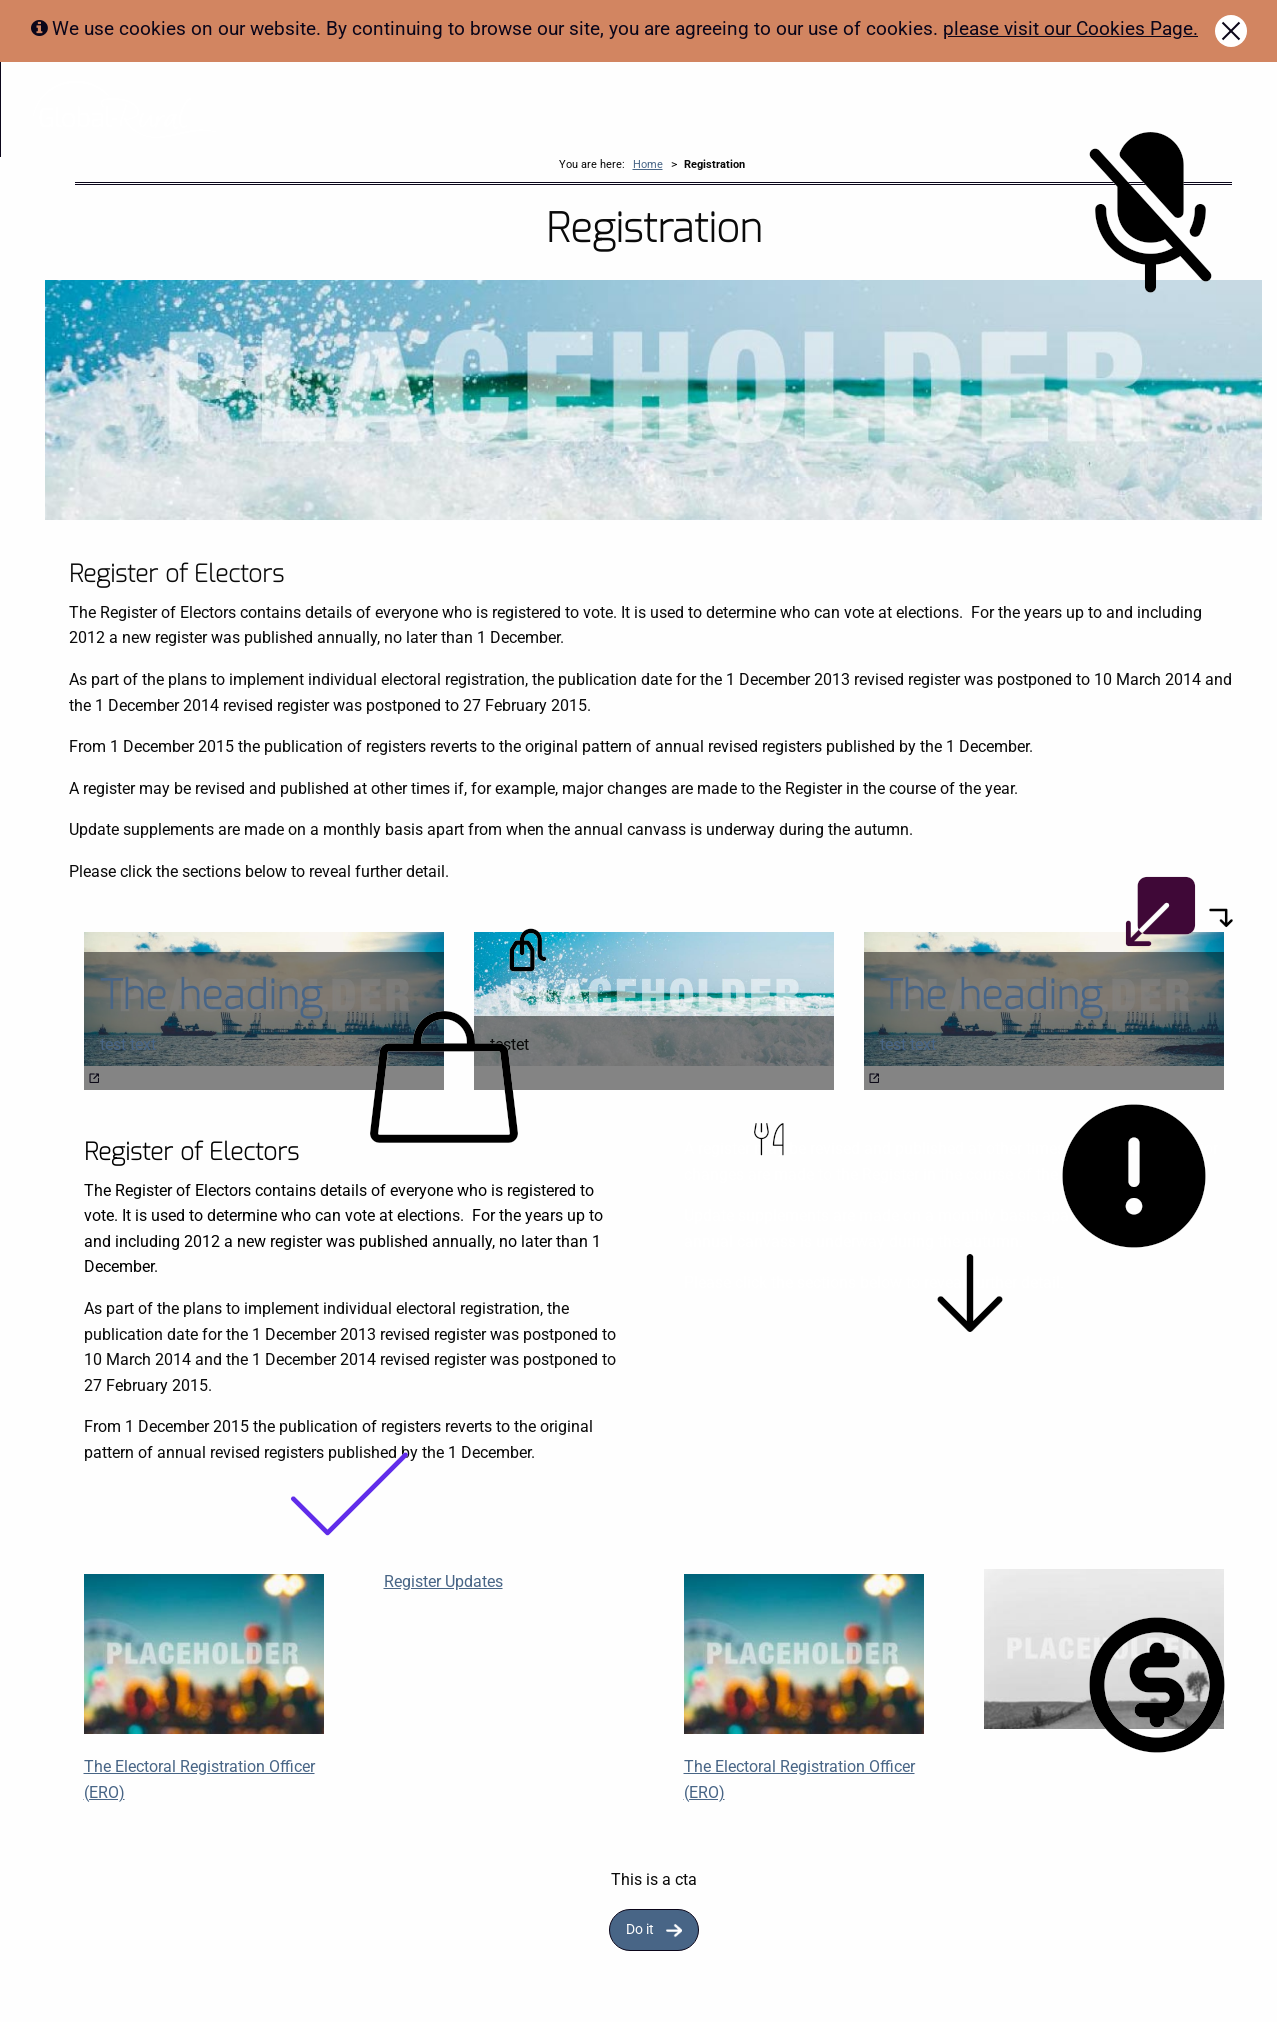 The height and width of the screenshot is (2022, 1277). I want to click on scroll down or view more content, so click(970, 1293).